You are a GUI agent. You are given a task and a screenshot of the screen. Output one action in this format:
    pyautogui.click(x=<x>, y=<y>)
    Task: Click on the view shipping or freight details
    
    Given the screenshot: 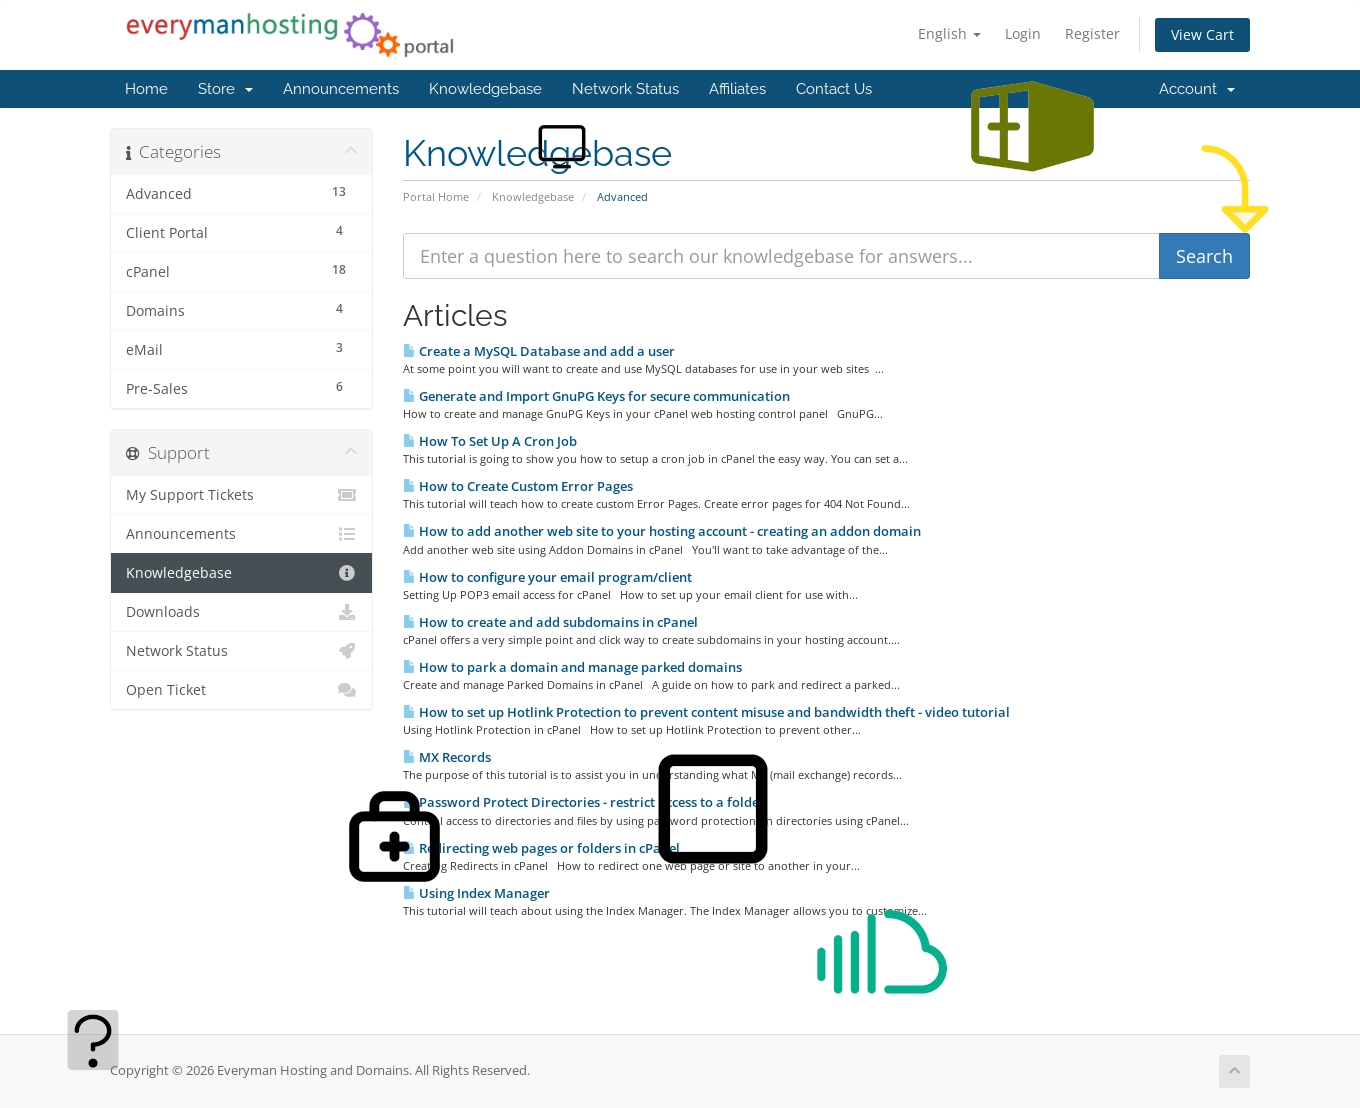 What is the action you would take?
    pyautogui.click(x=1032, y=126)
    